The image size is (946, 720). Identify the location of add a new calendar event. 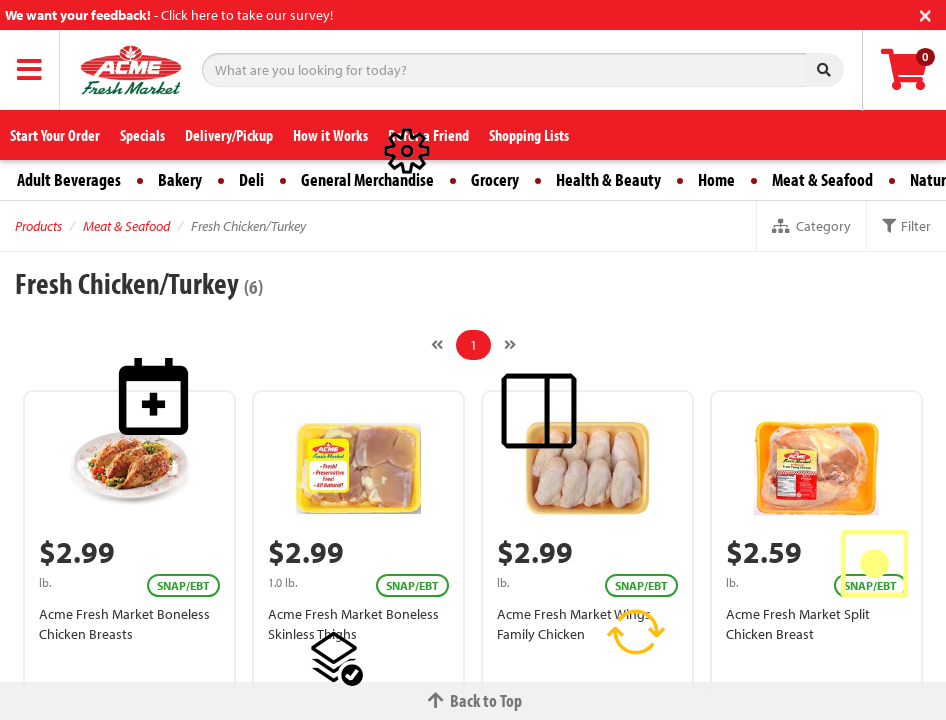
(153, 396).